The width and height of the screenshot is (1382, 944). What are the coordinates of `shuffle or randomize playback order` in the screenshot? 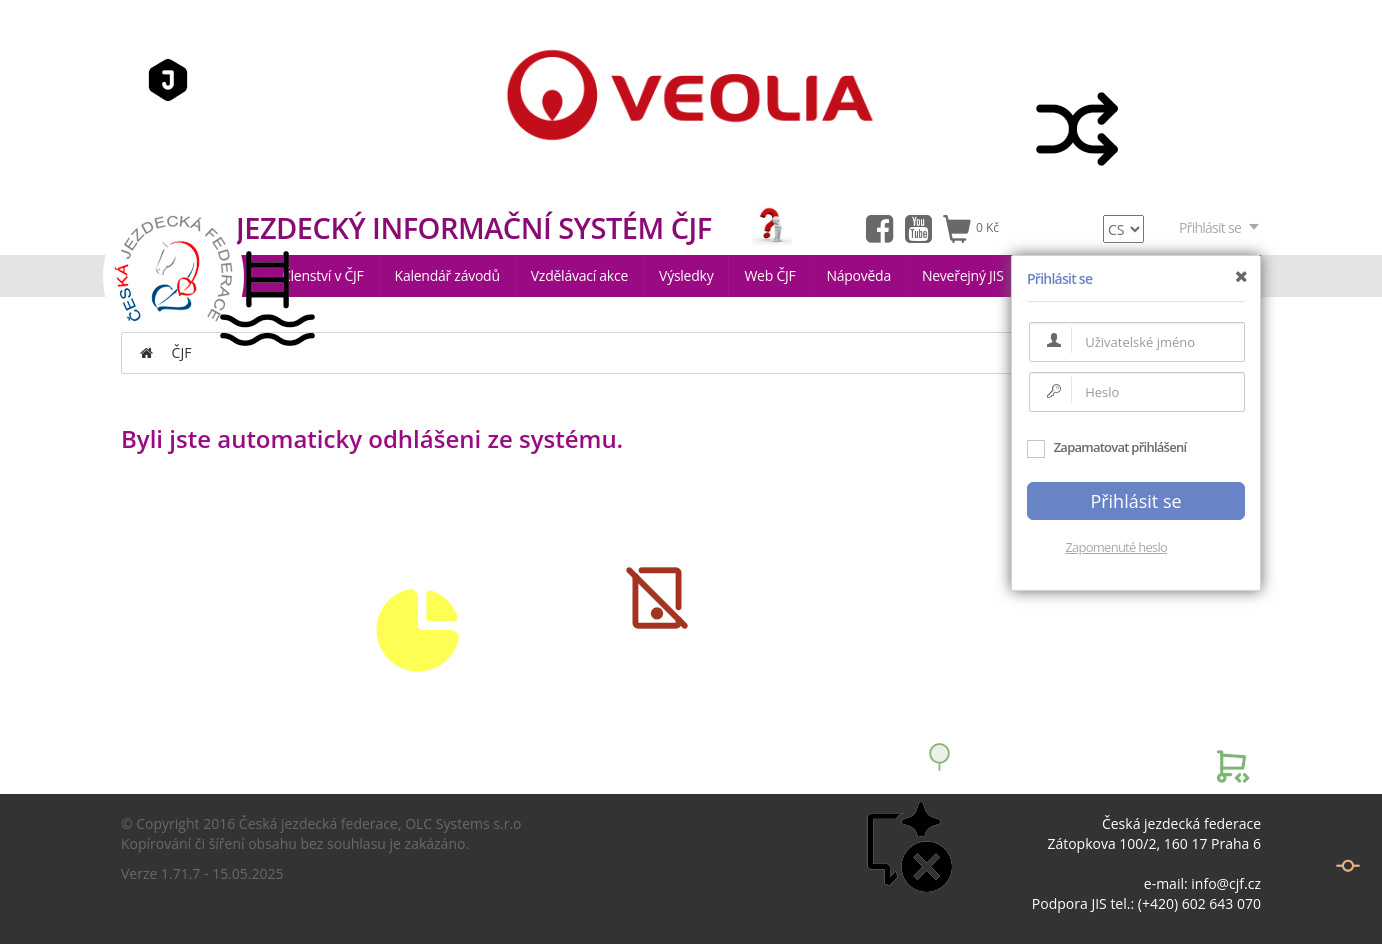 It's located at (1077, 129).